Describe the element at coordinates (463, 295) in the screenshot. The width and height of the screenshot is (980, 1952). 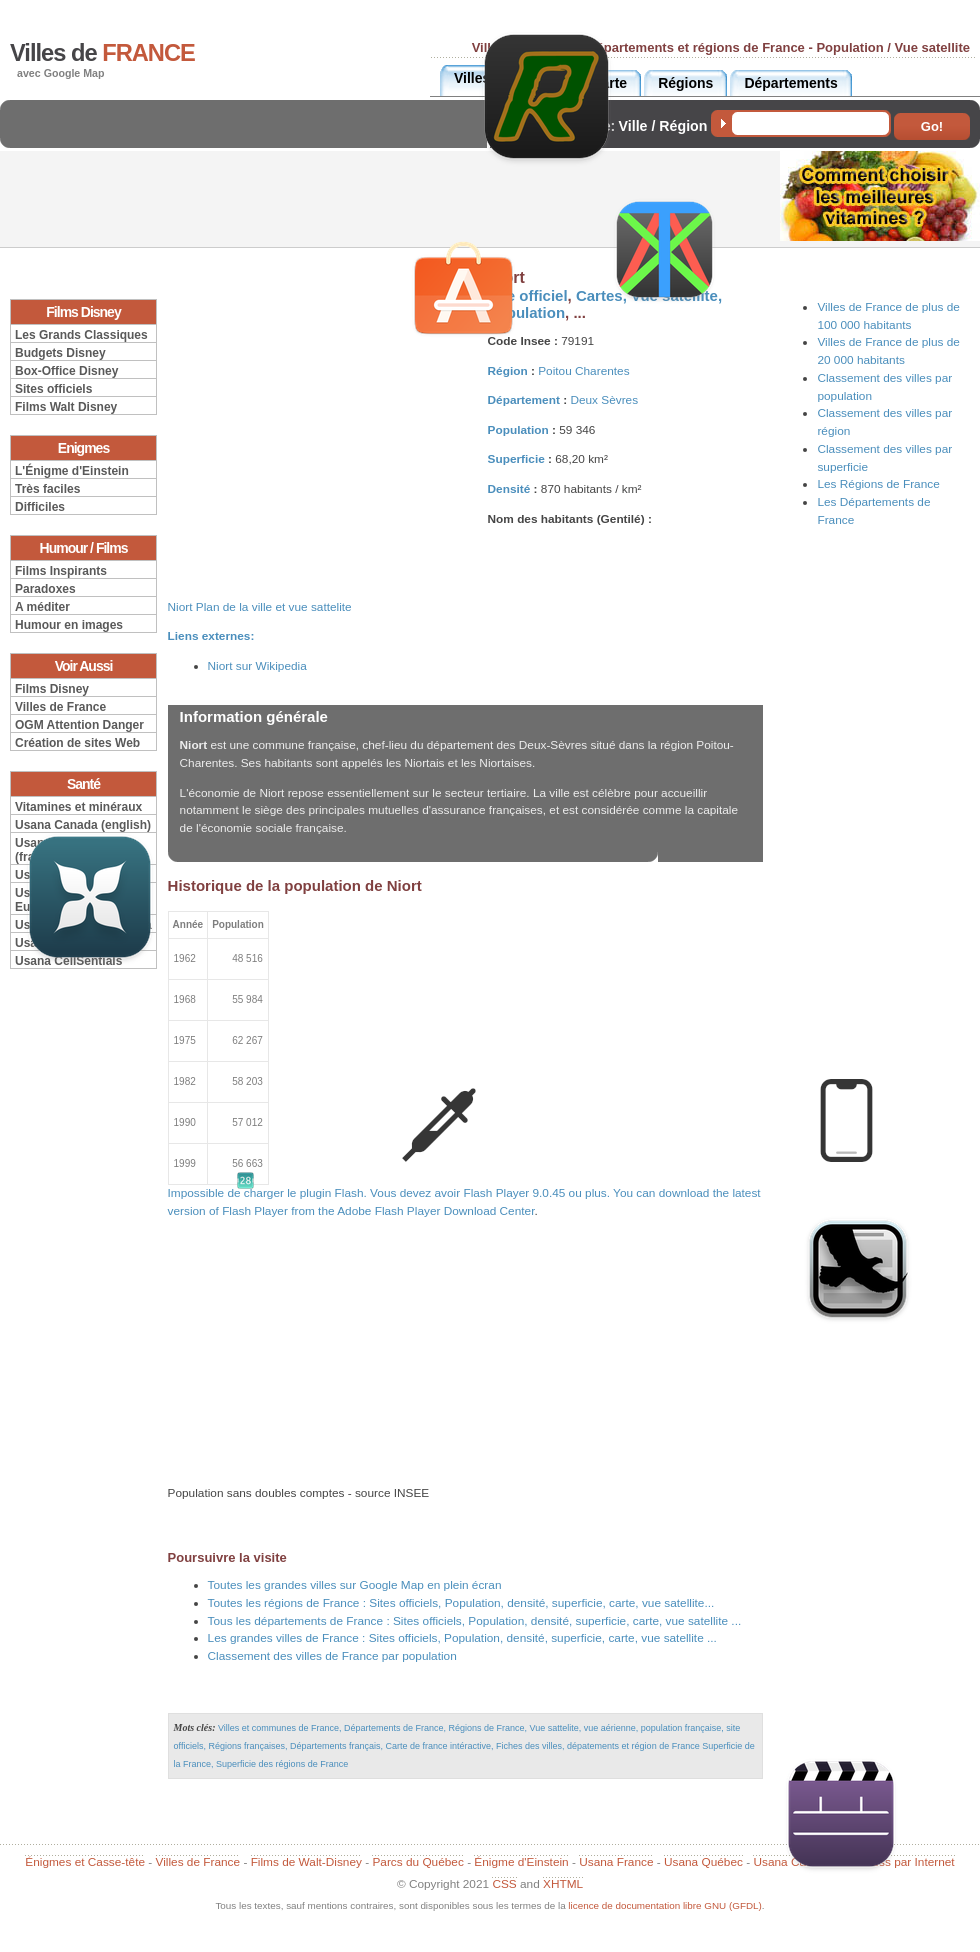
I see `open the software center to browse and install apps` at that location.